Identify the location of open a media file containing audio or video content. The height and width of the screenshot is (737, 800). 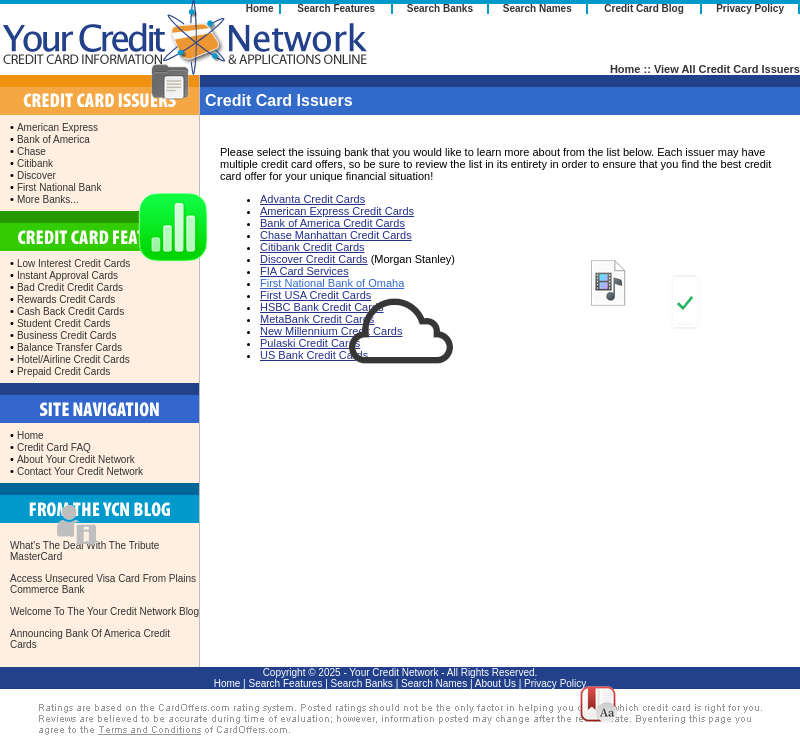
(608, 283).